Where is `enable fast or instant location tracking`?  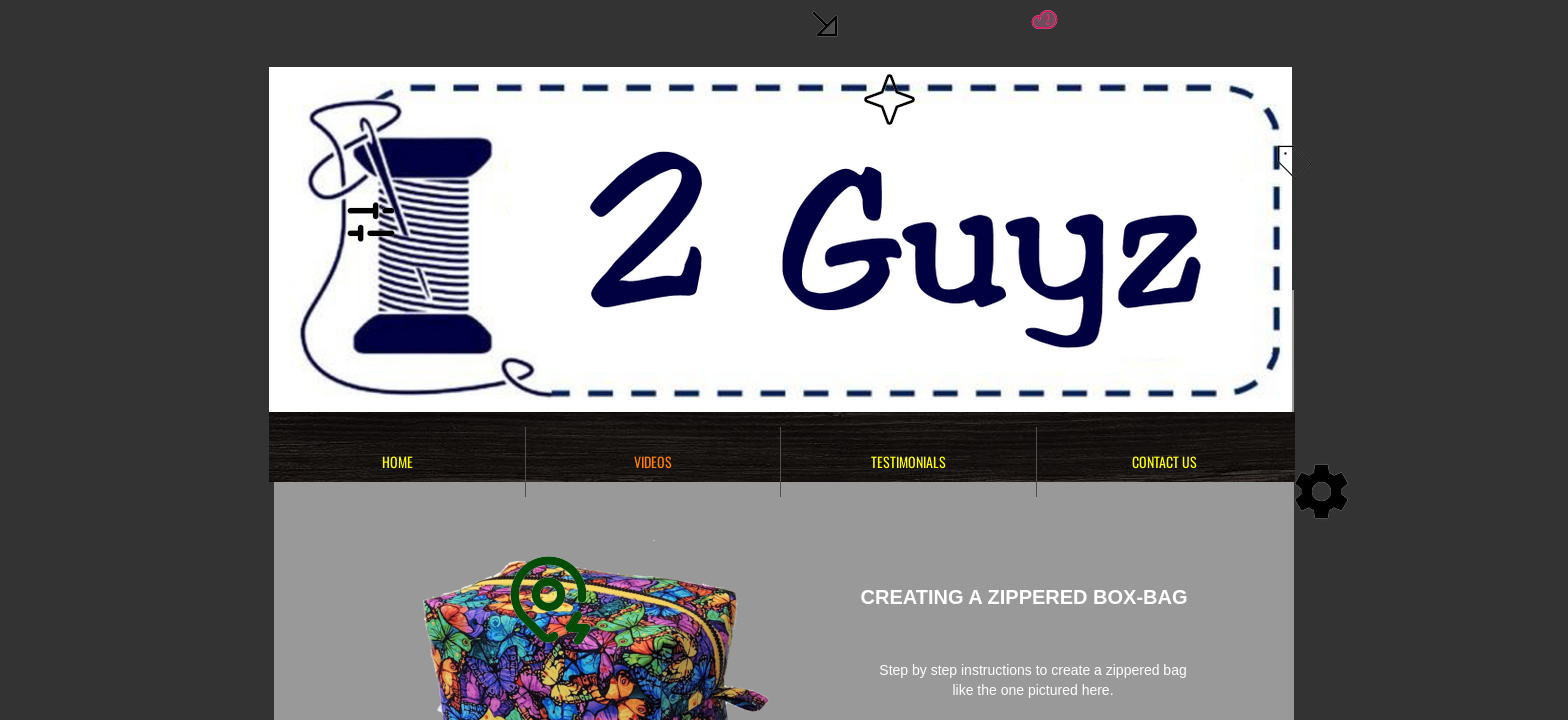 enable fast or instant location tracking is located at coordinates (548, 598).